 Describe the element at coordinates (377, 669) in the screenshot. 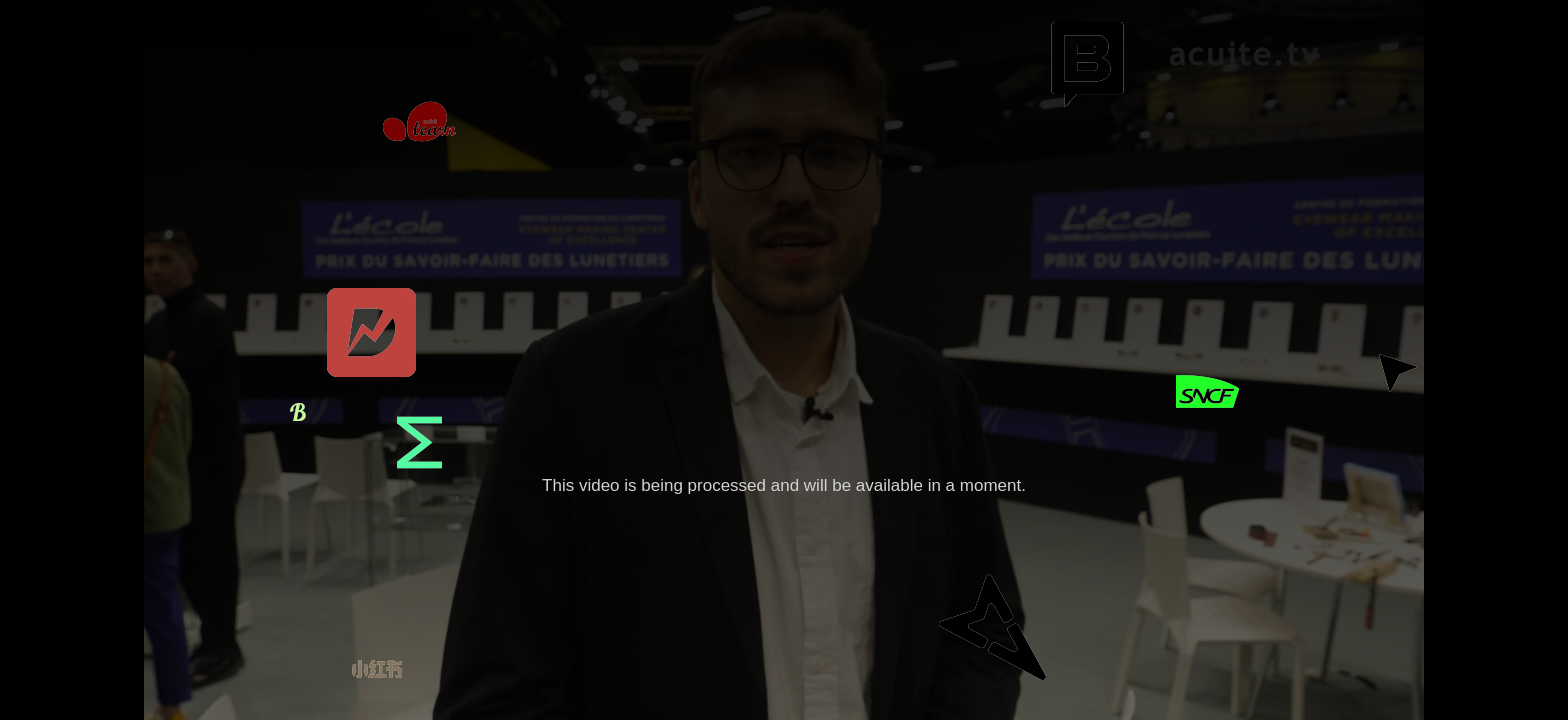

I see `open xiaohongshu app` at that location.